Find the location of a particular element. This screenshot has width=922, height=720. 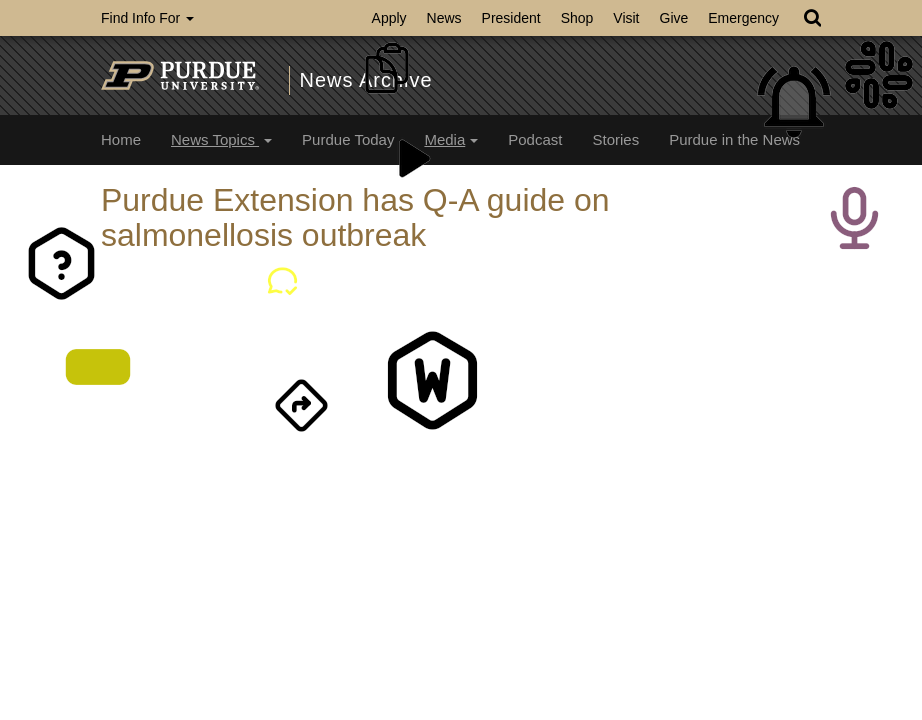

indicates upcoming turn or direction change is located at coordinates (301, 405).